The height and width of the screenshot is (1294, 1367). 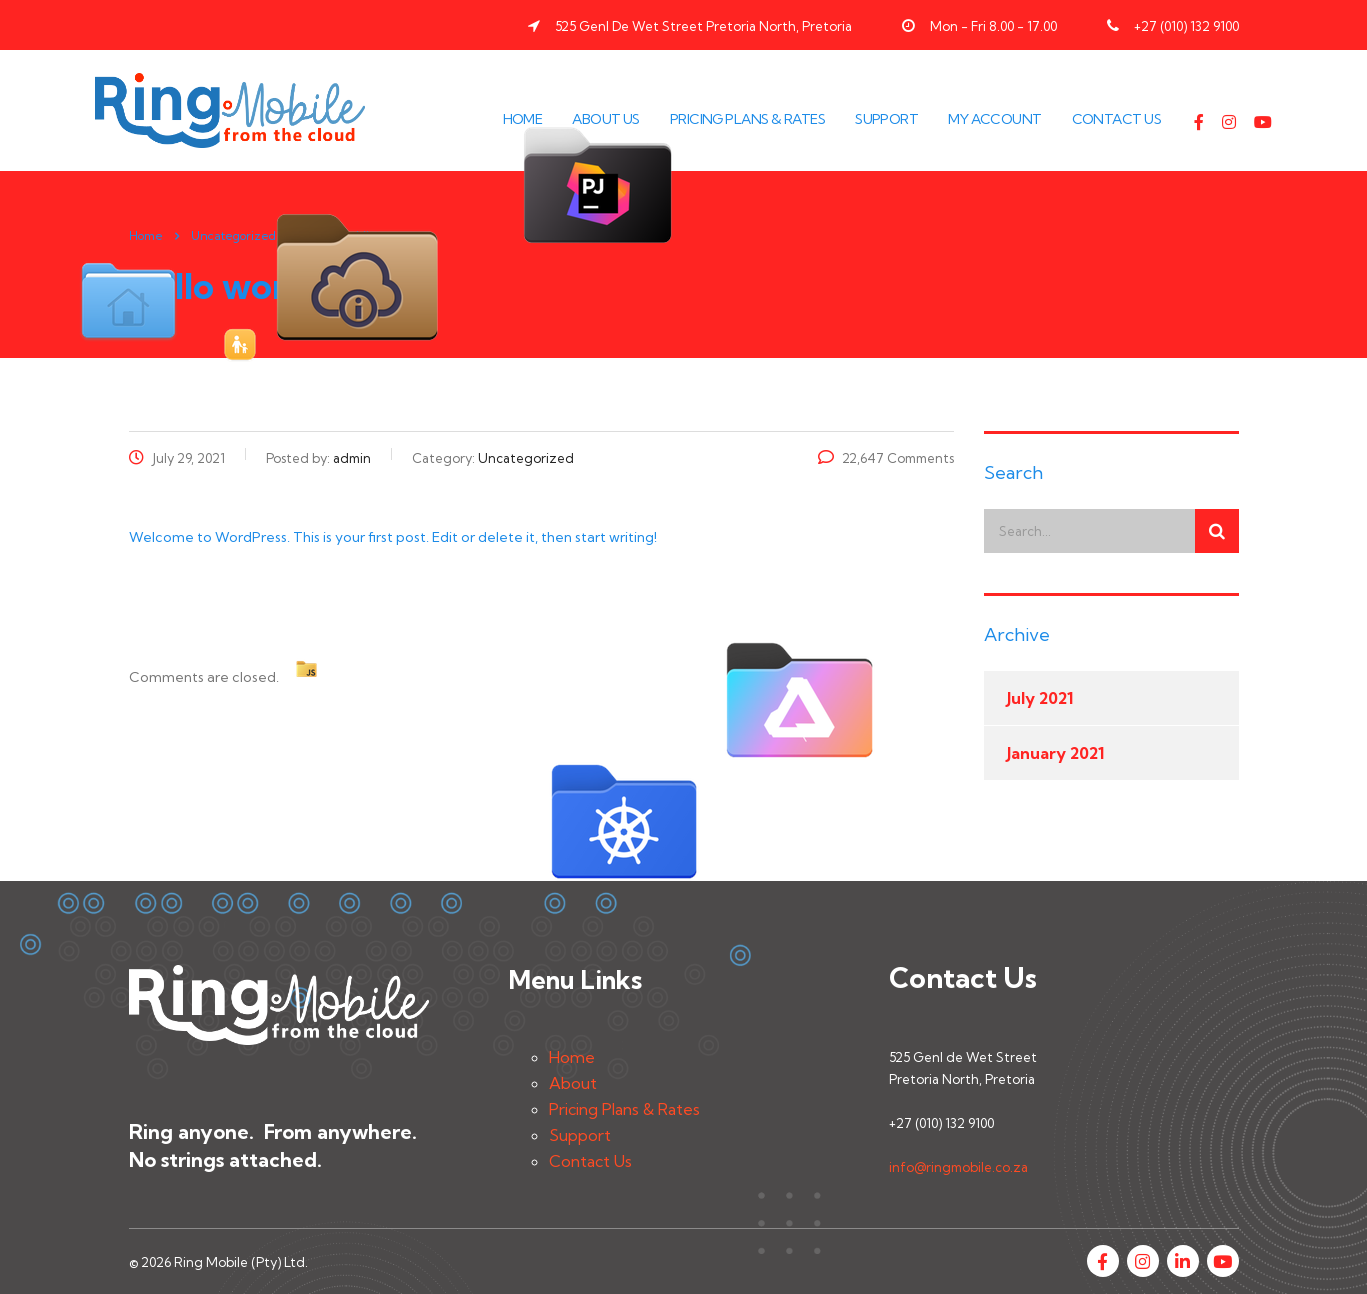 I want to click on open apache httpd server configuration folder, so click(x=356, y=281).